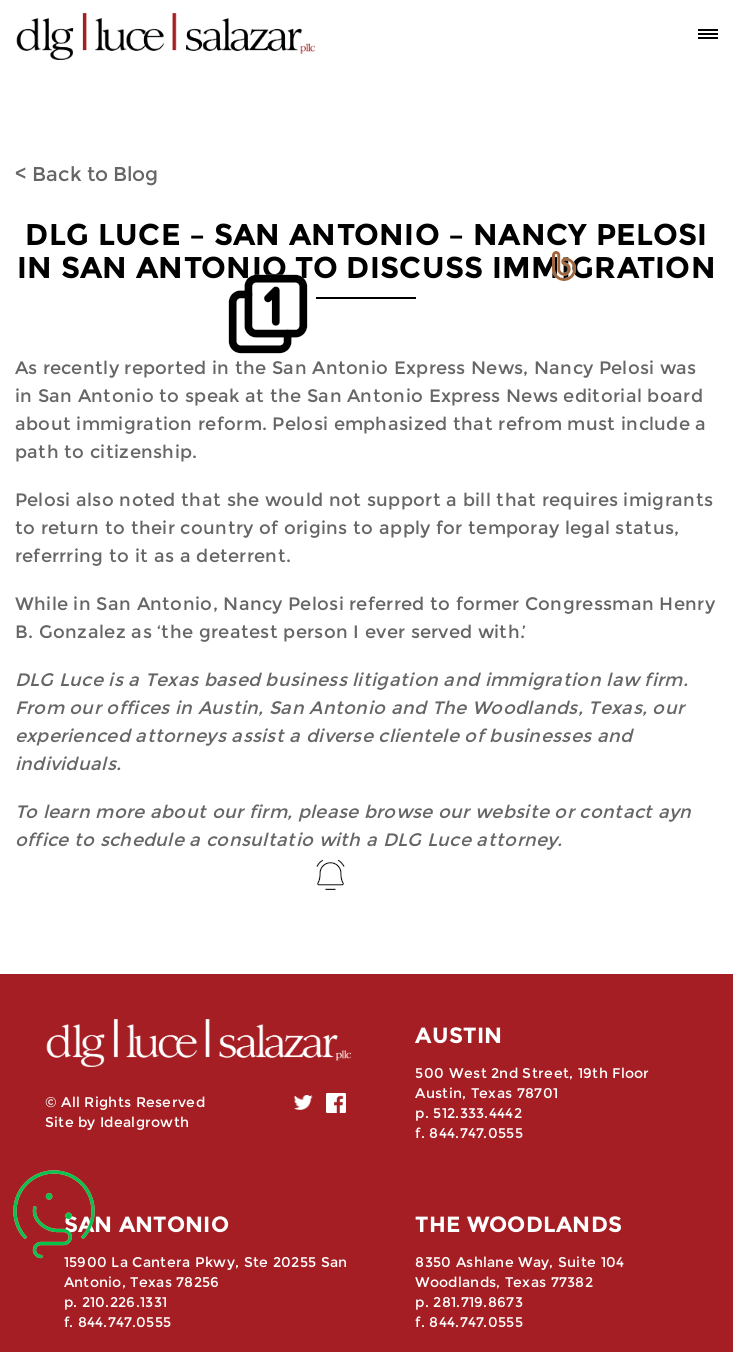 Image resolution: width=733 pixels, height=1352 pixels. Describe the element at coordinates (330, 875) in the screenshot. I see `active notifications or alerts` at that location.